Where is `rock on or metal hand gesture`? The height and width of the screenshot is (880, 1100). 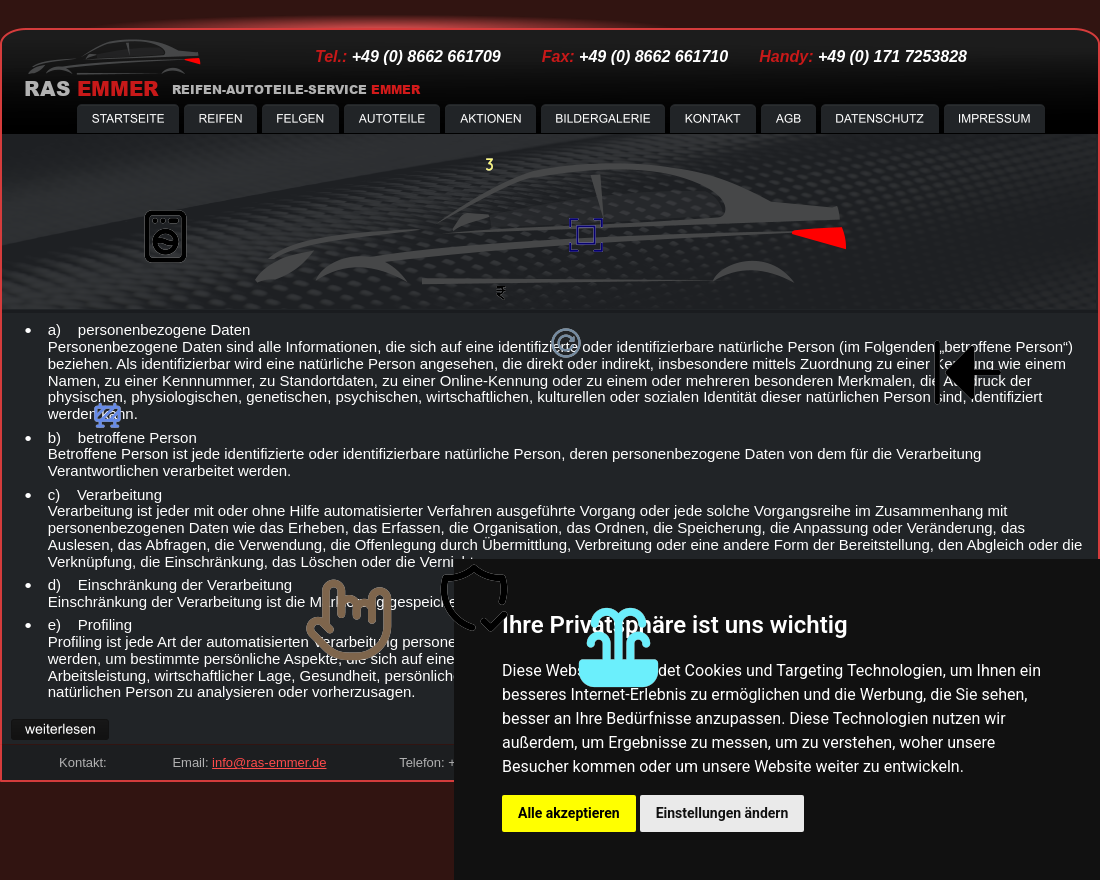
rock on or metal hand gesture is located at coordinates (349, 618).